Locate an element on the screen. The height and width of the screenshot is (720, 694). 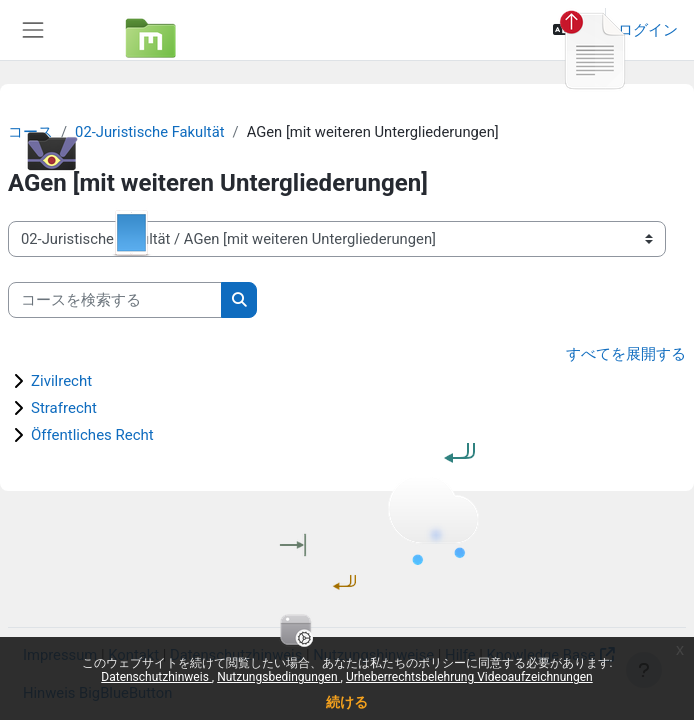
indicates hail weather conditions is located at coordinates (433, 519).